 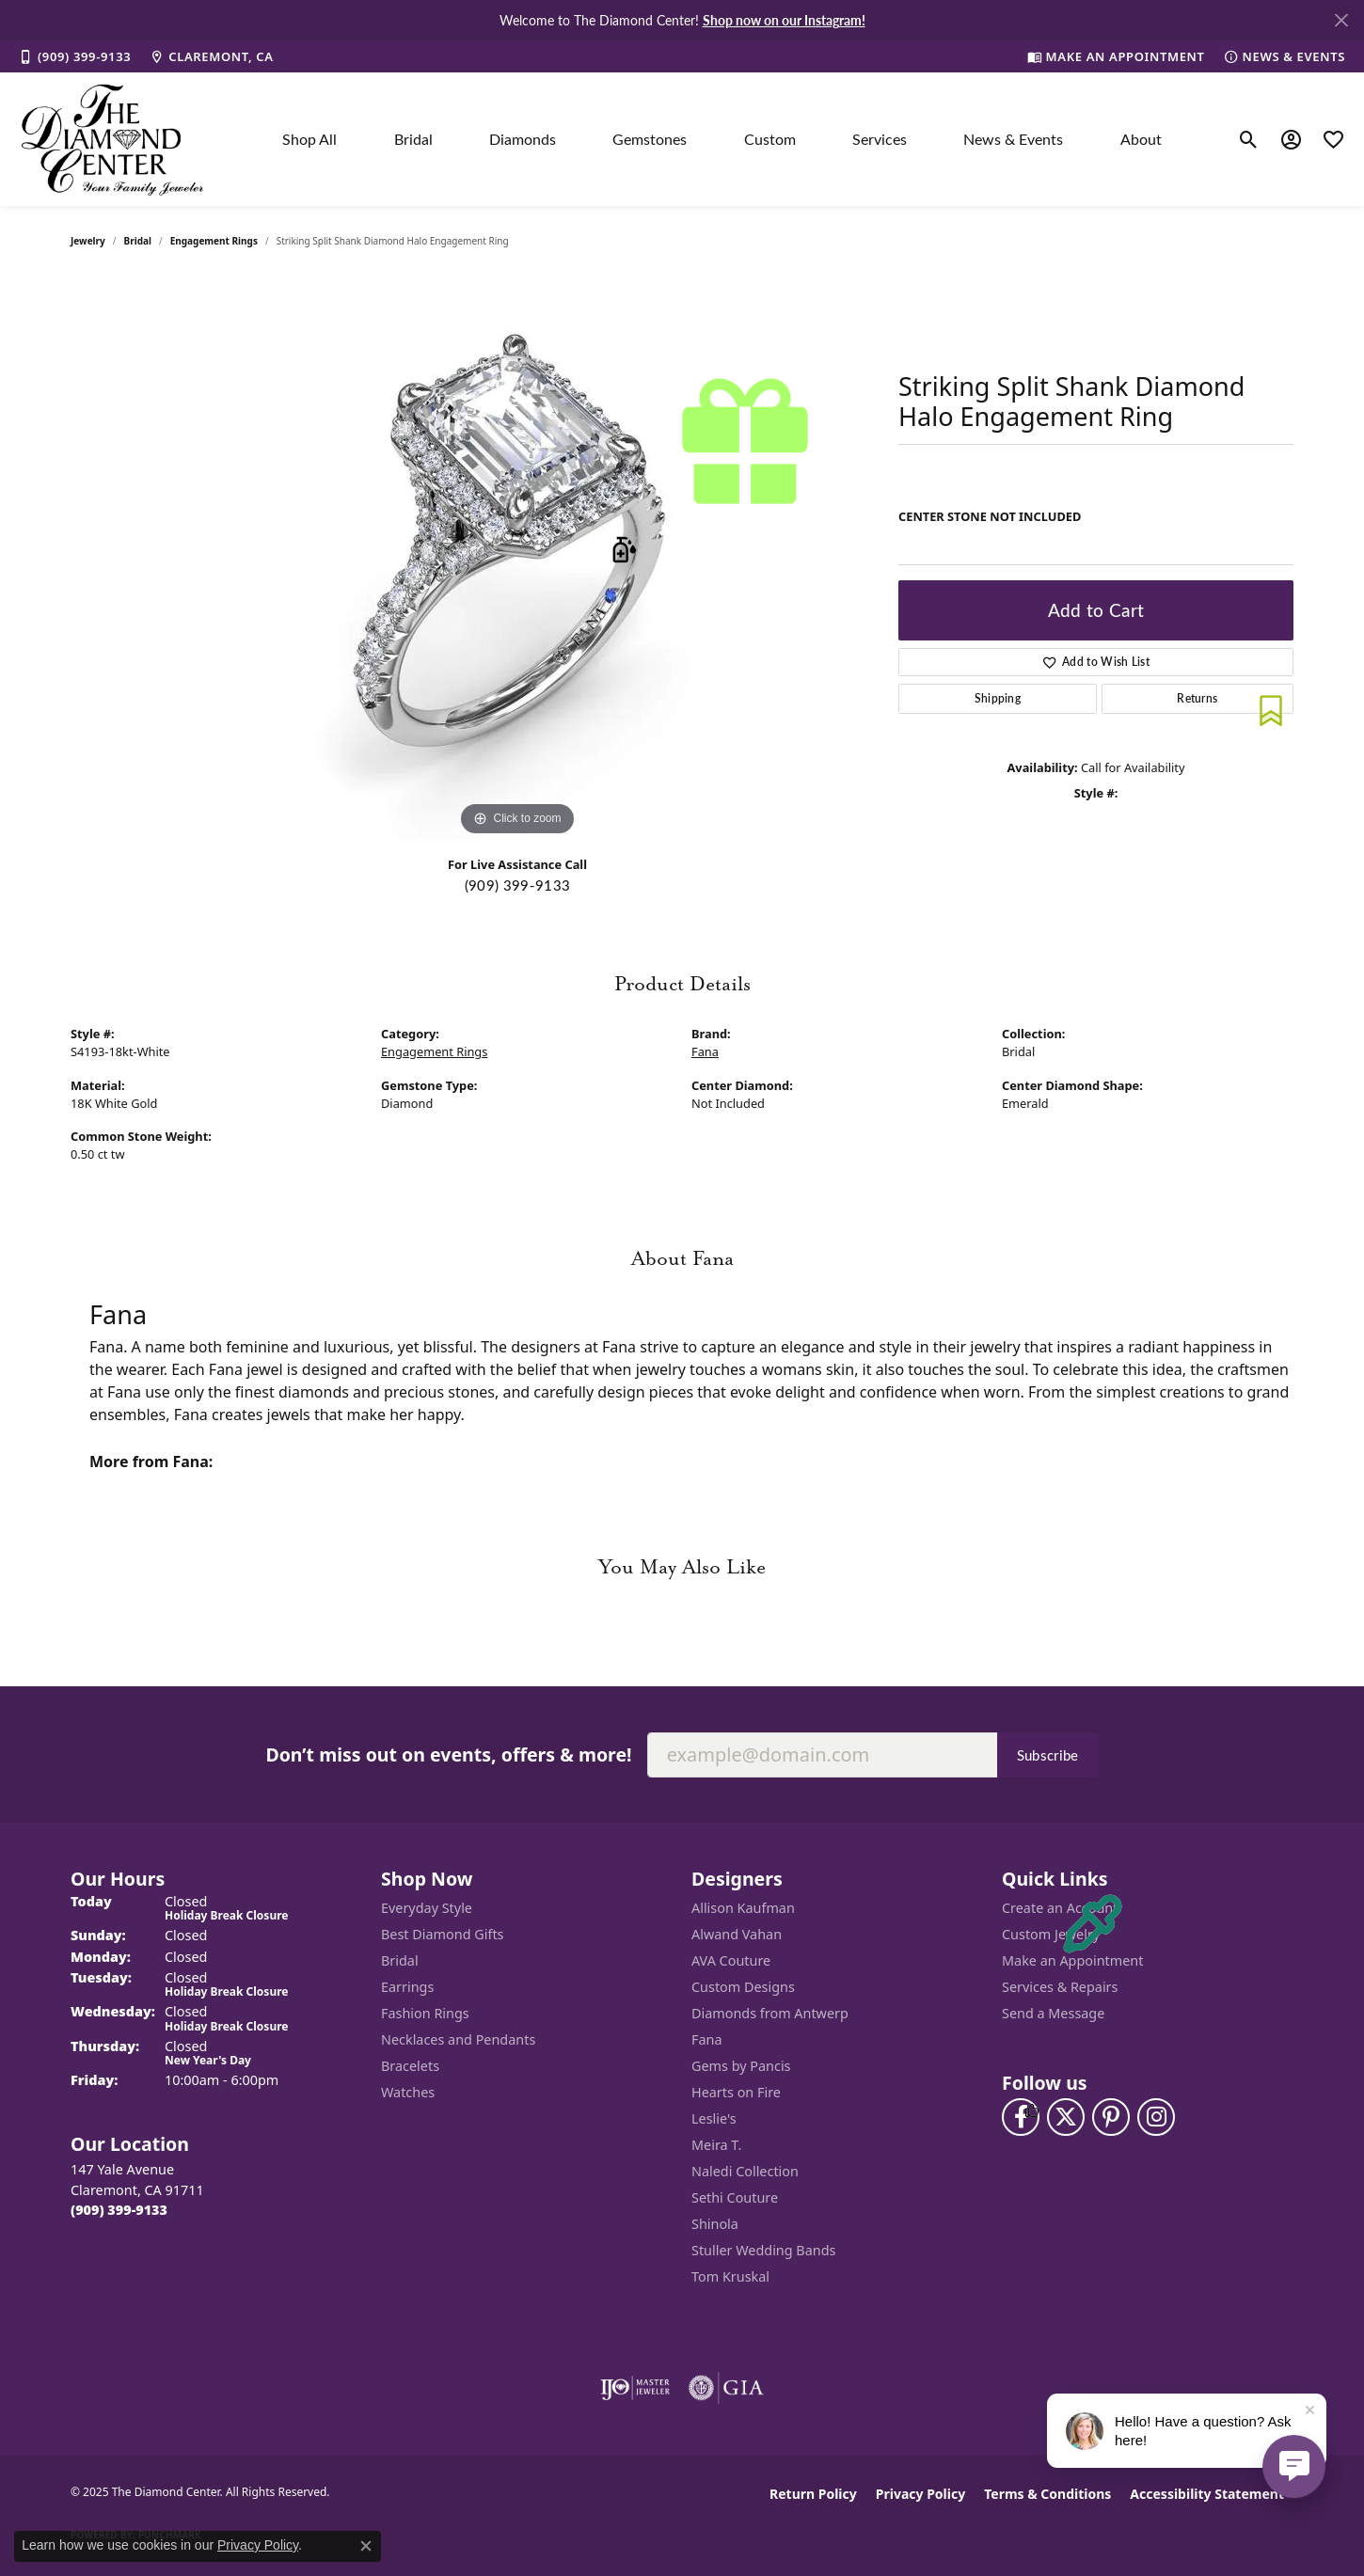 I want to click on access hand sanitizer station information, so click(x=623, y=549).